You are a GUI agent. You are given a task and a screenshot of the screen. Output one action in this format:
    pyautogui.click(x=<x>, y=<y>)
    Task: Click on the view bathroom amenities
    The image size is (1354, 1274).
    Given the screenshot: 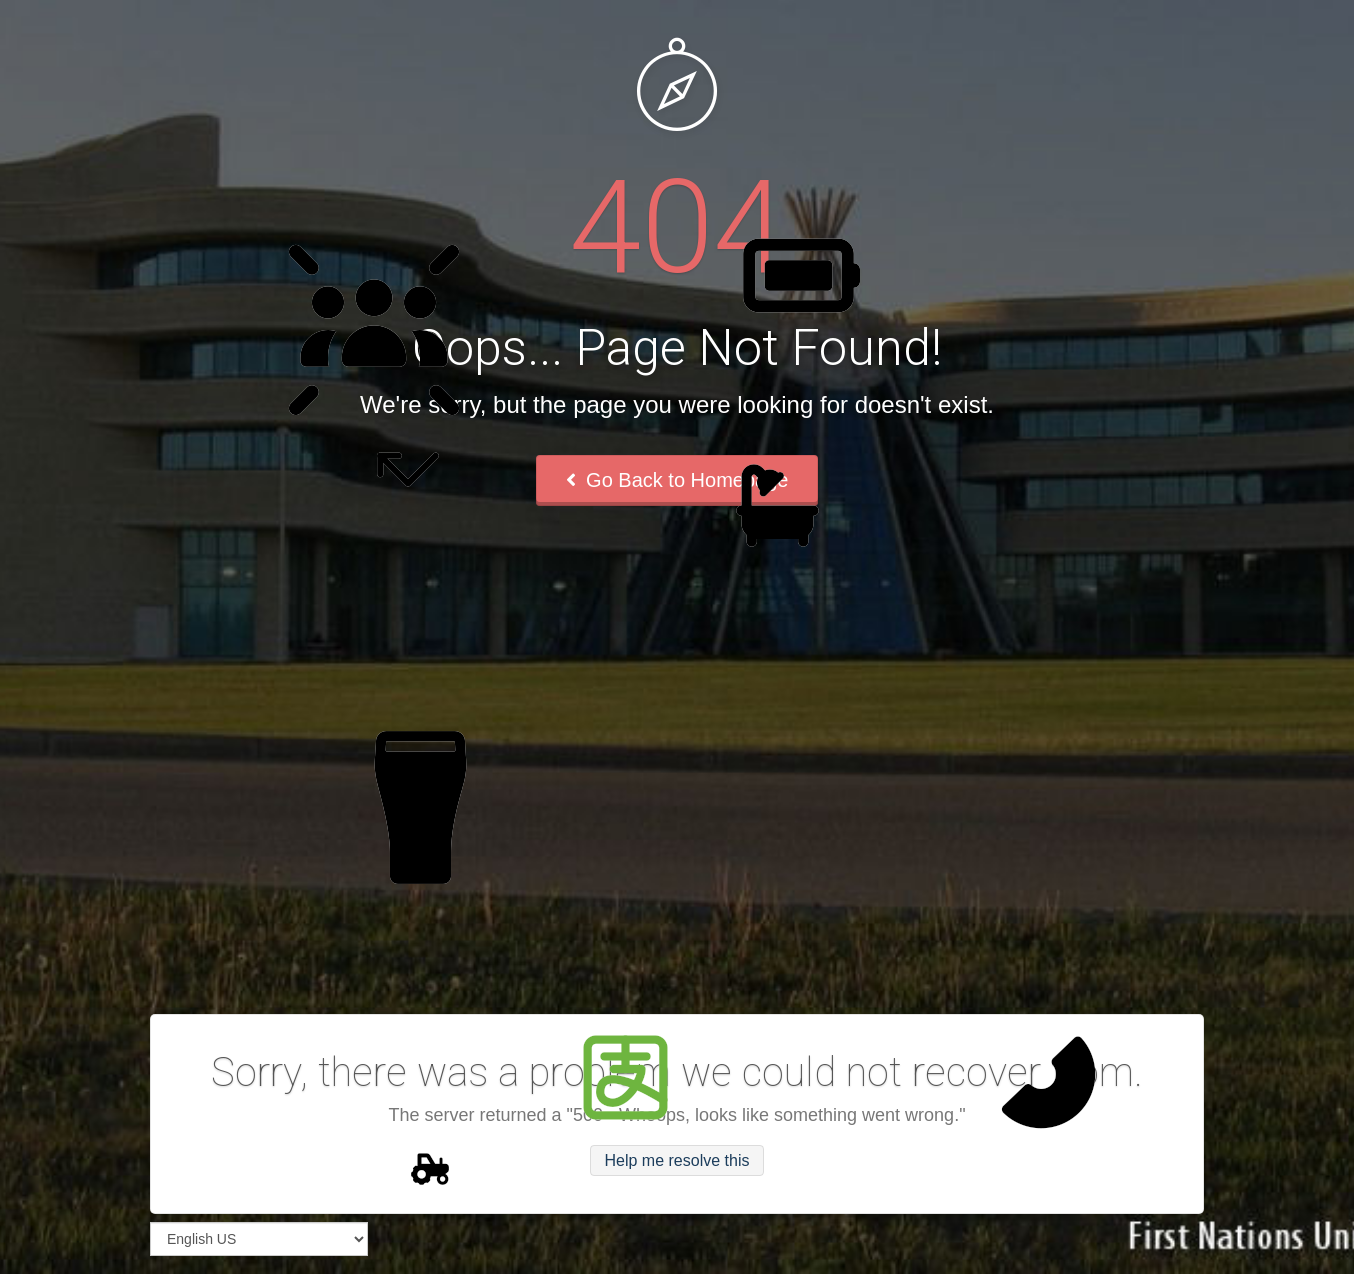 What is the action you would take?
    pyautogui.click(x=777, y=505)
    